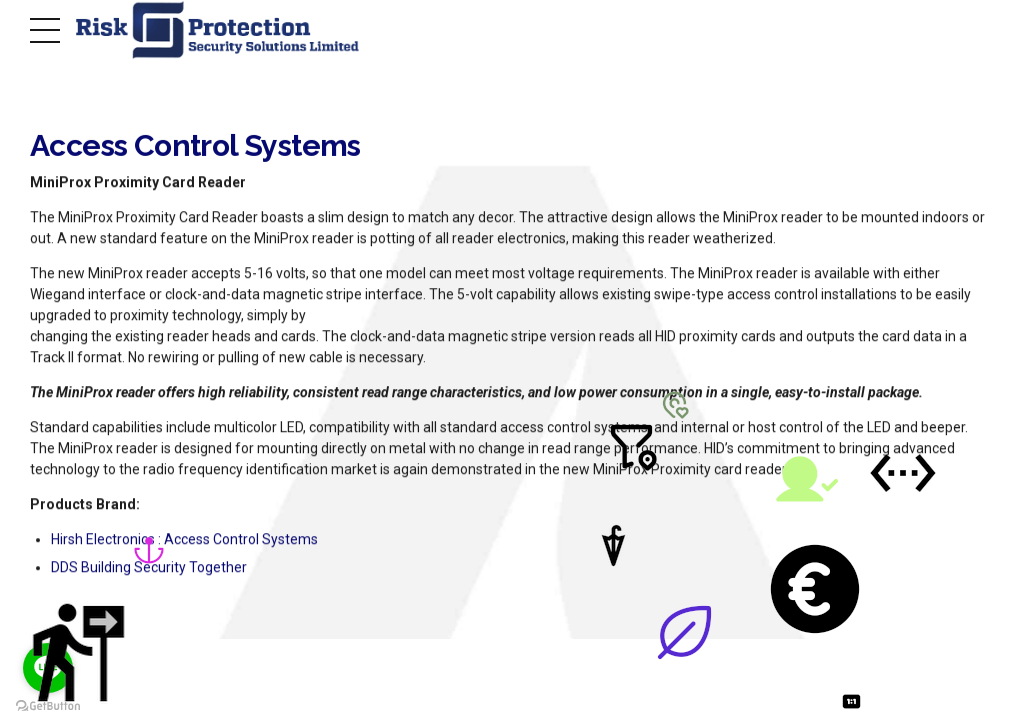  Describe the element at coordinates (80, 652) in the screenshot. I see `follow directional signage or wayfinding` at that location.